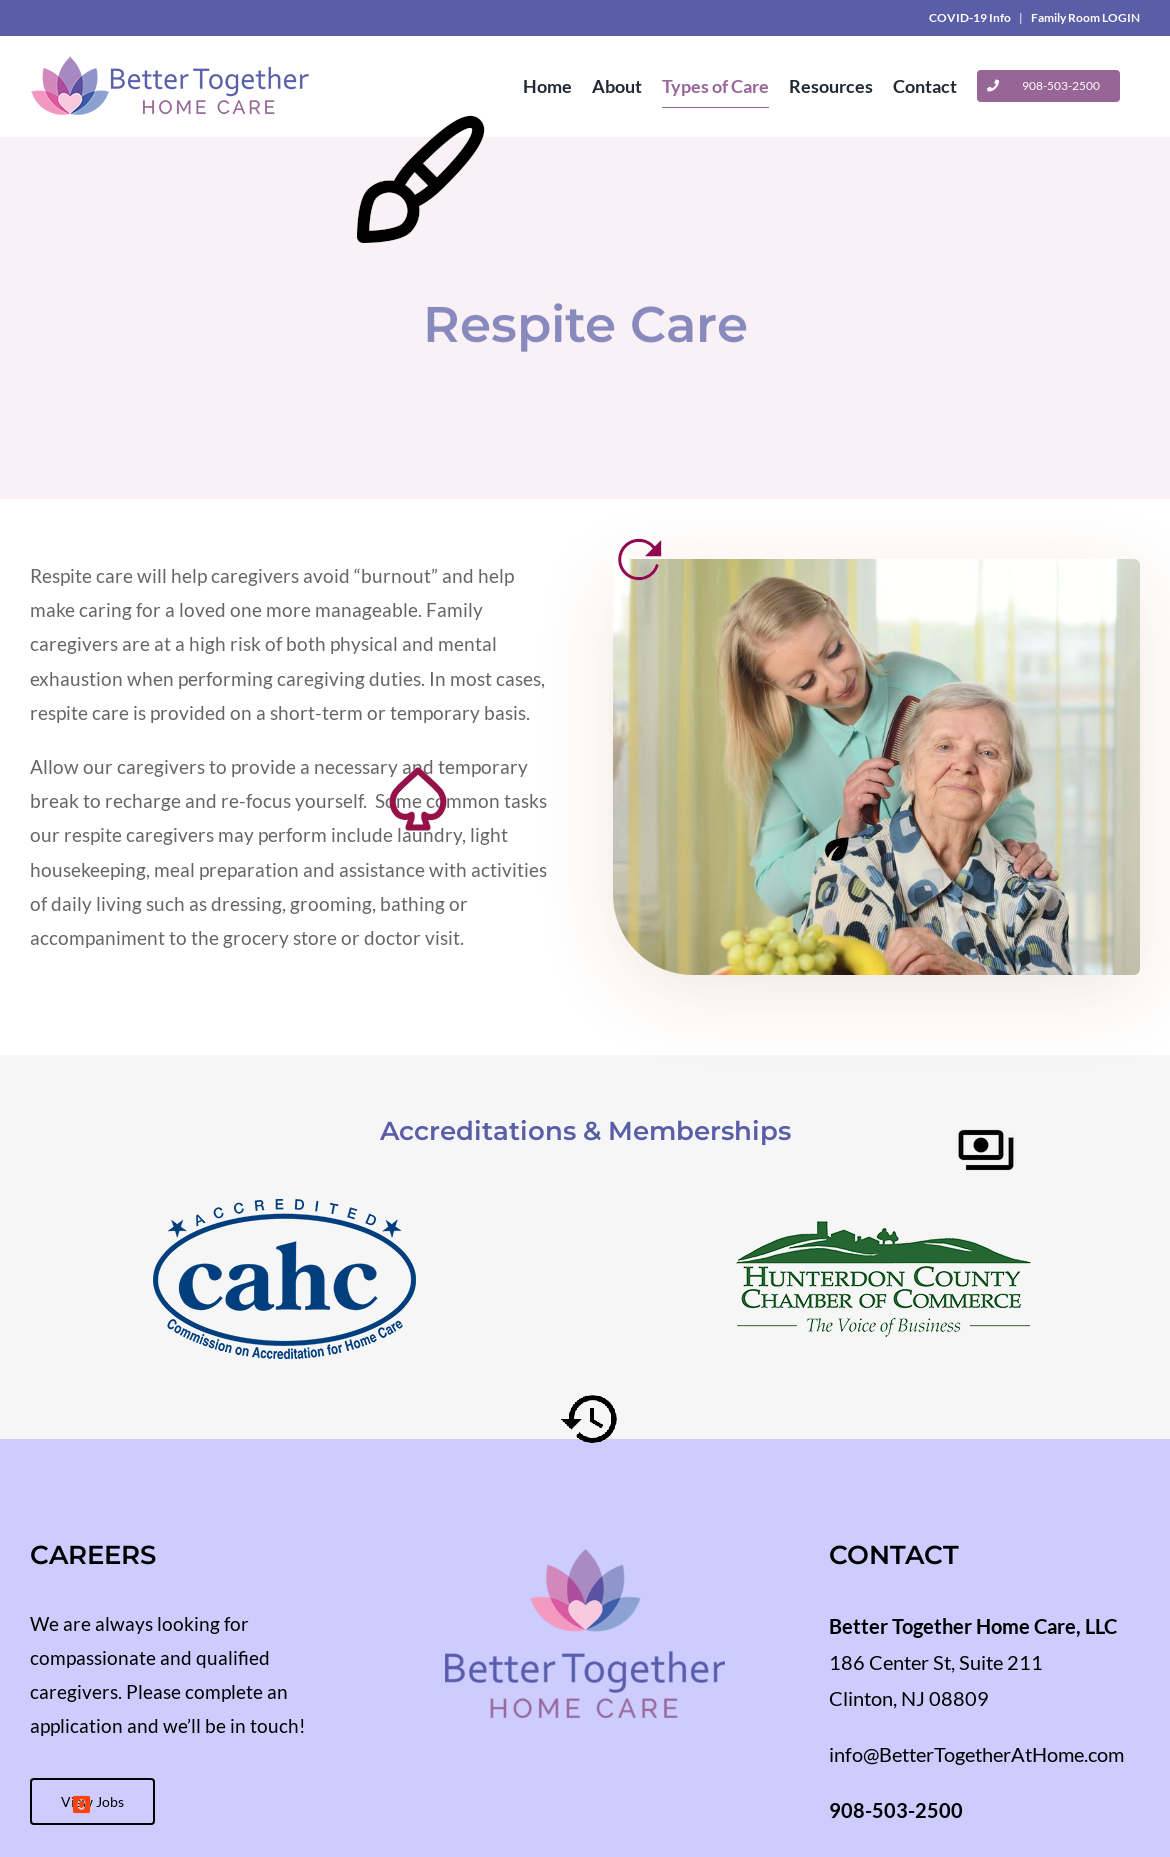 This screenshot has height=1857, width=1170. Describe the element at coordinates (590, 1419) in the screenshot. I see `view browsing or activity history` at that location.